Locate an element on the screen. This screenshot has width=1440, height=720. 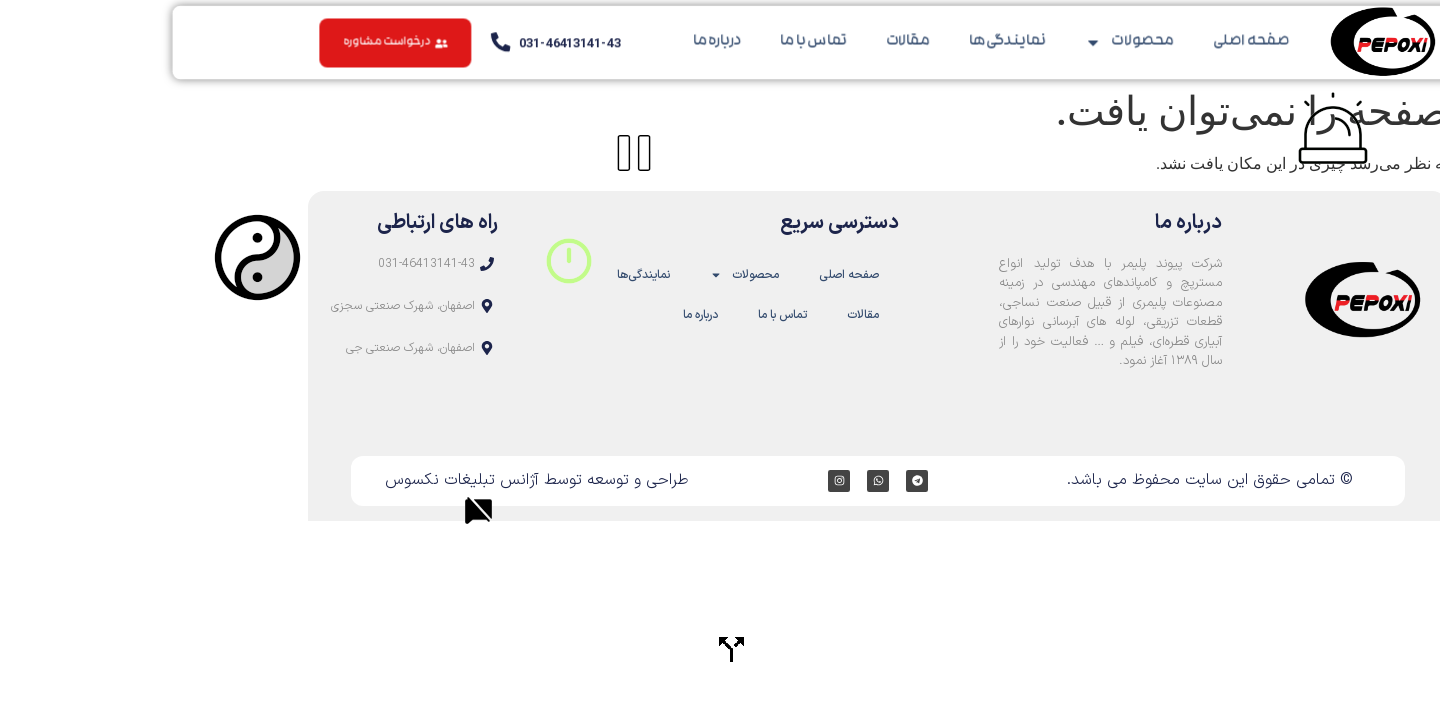
pause media playback is located at coordinates (634, 153).